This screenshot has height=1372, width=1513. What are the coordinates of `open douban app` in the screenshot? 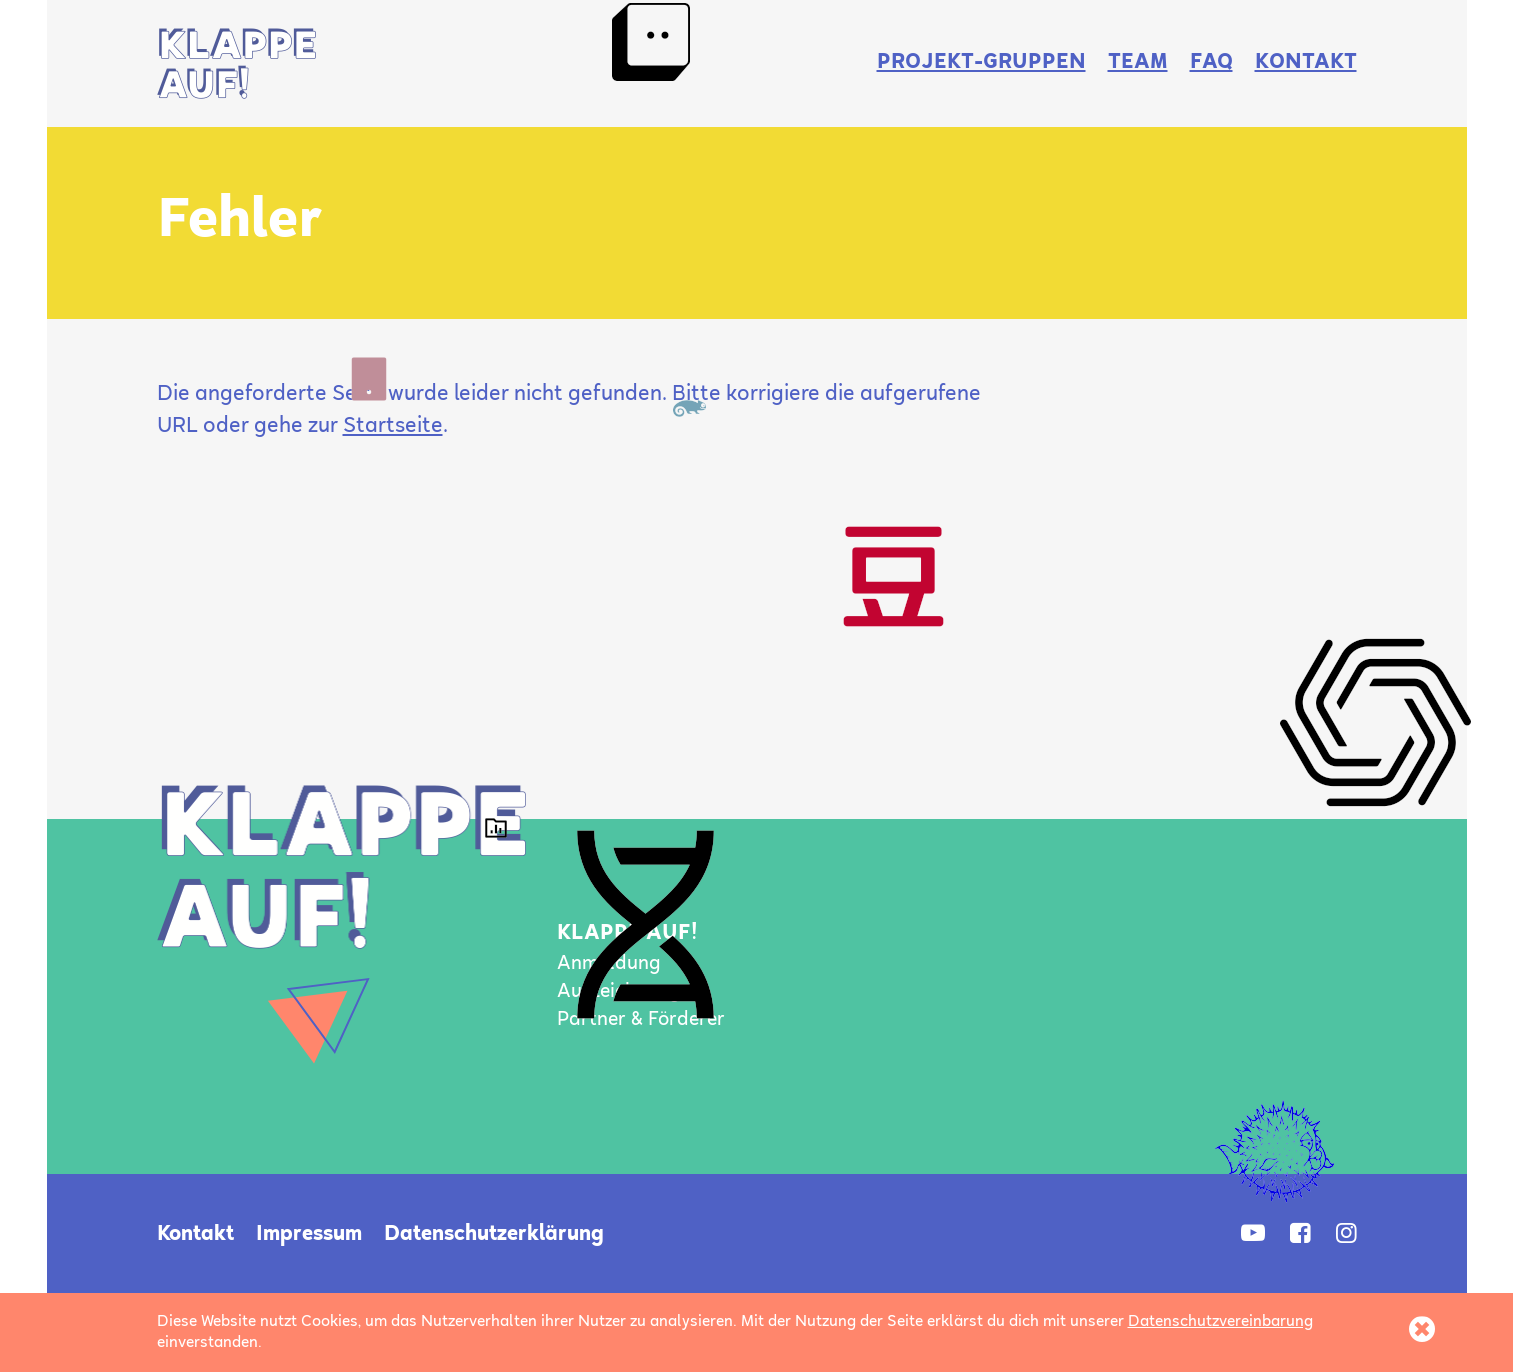 It's located at (893, 576).